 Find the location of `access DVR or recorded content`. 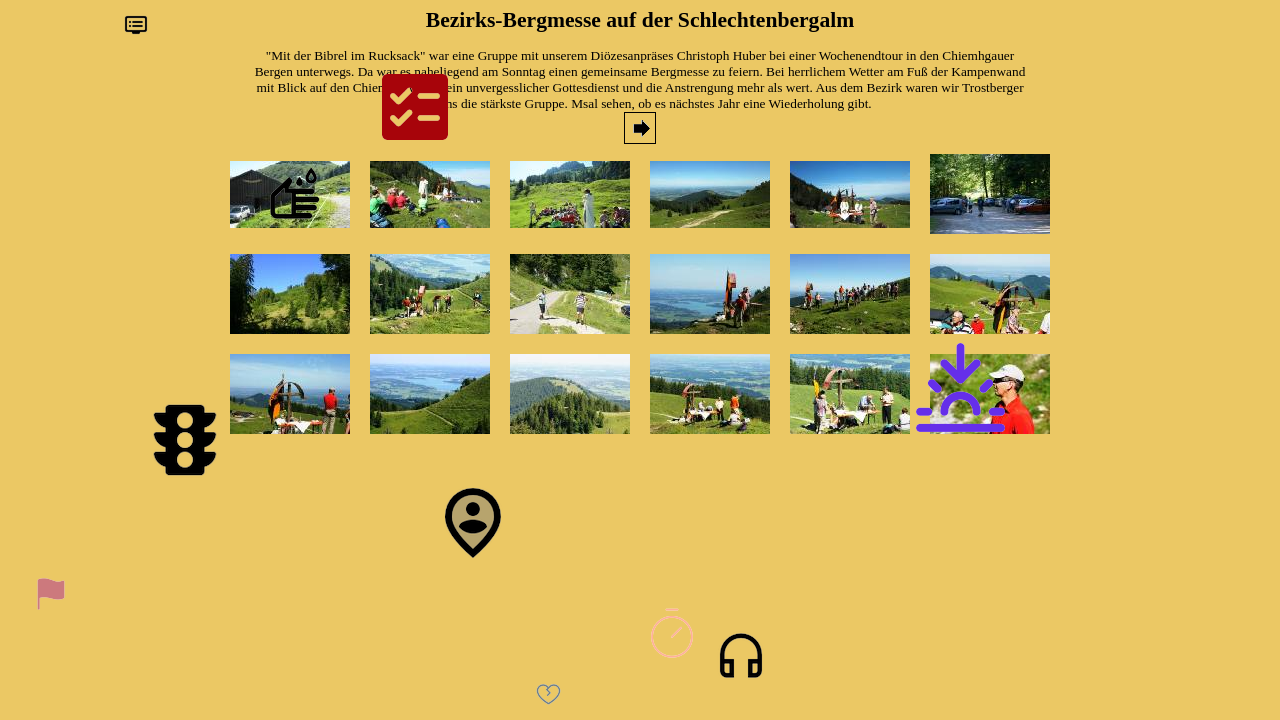

access DVR or recorded content is located at coordinates (136, 25).